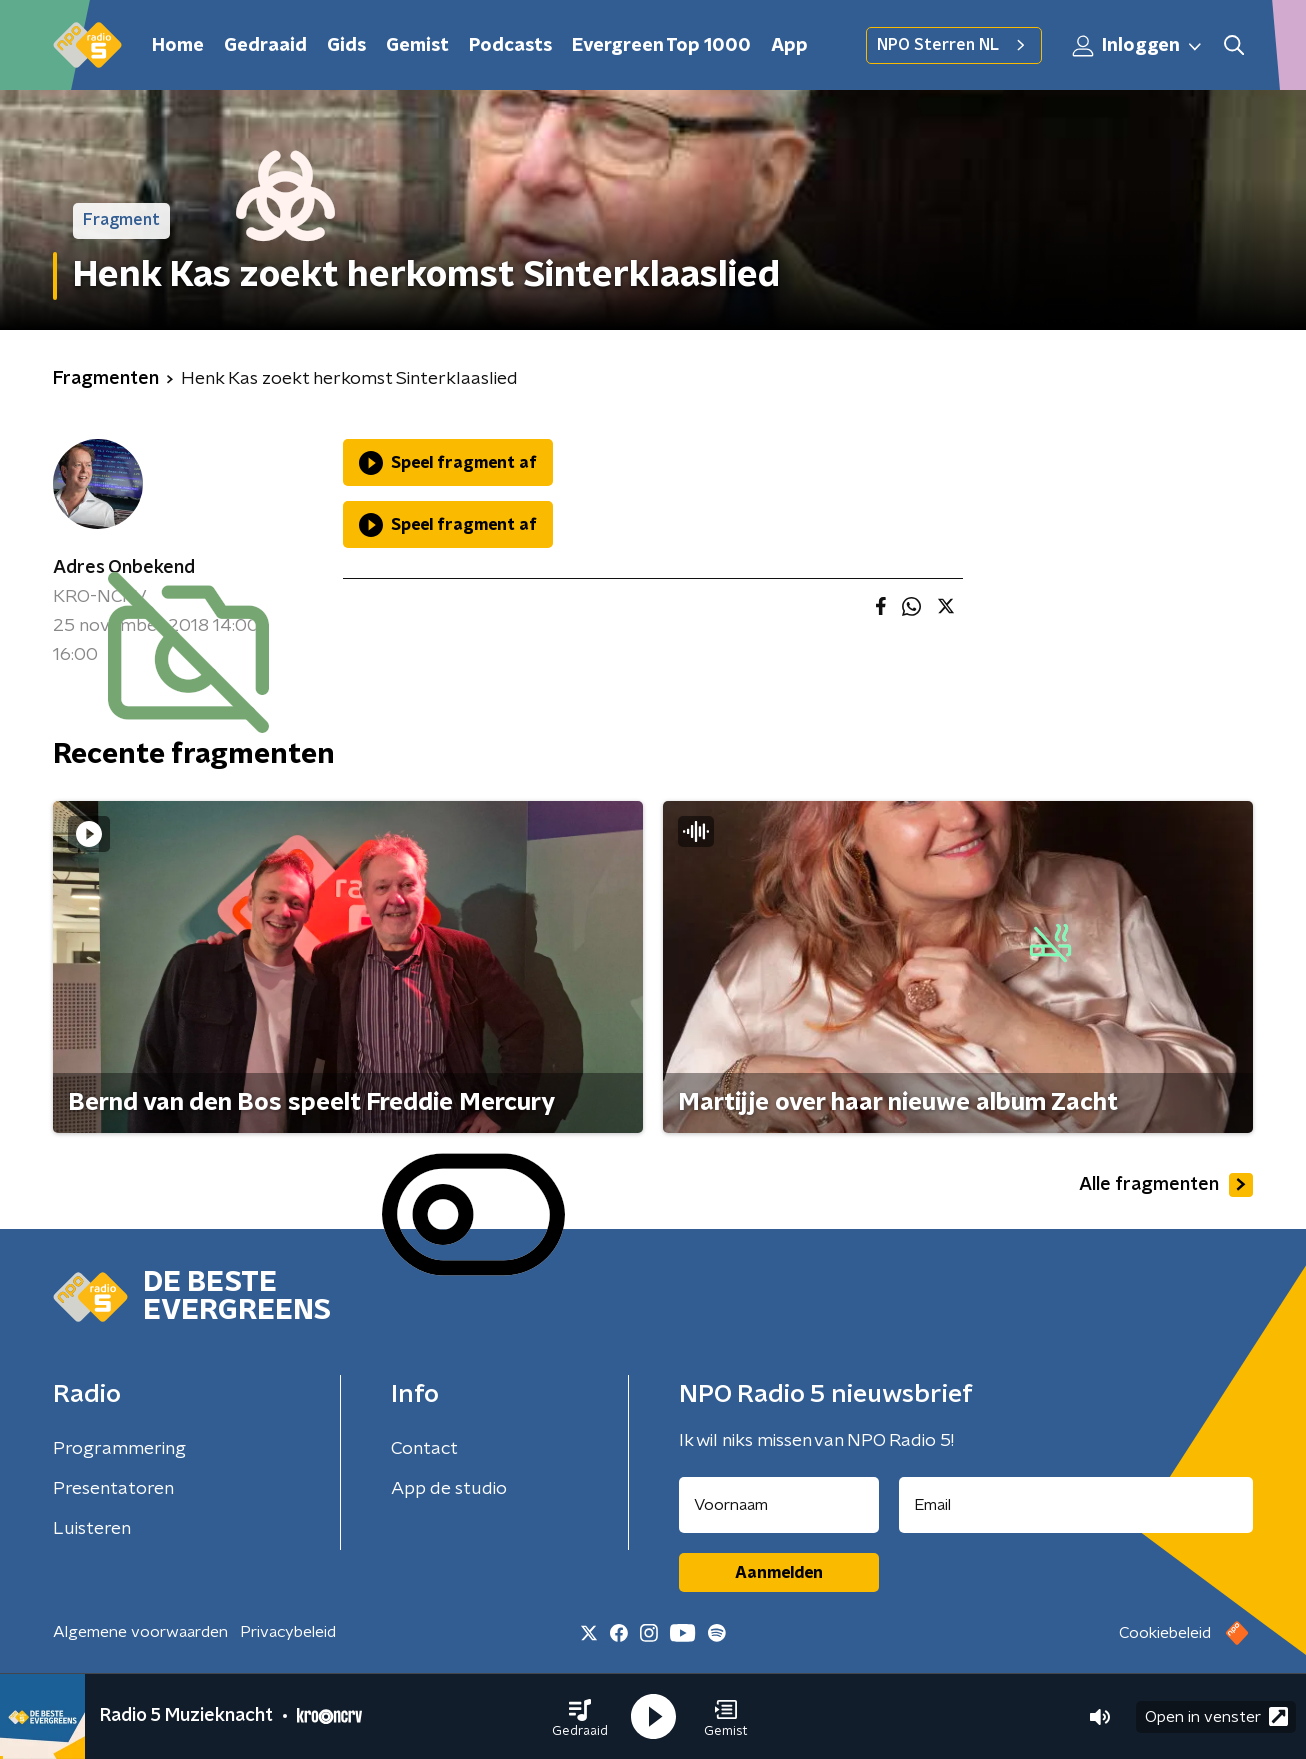 Image resolution: width=1306 pixels, height=1759 pixels. I want to click on no smoking zone indicator, so click(1050, 944).